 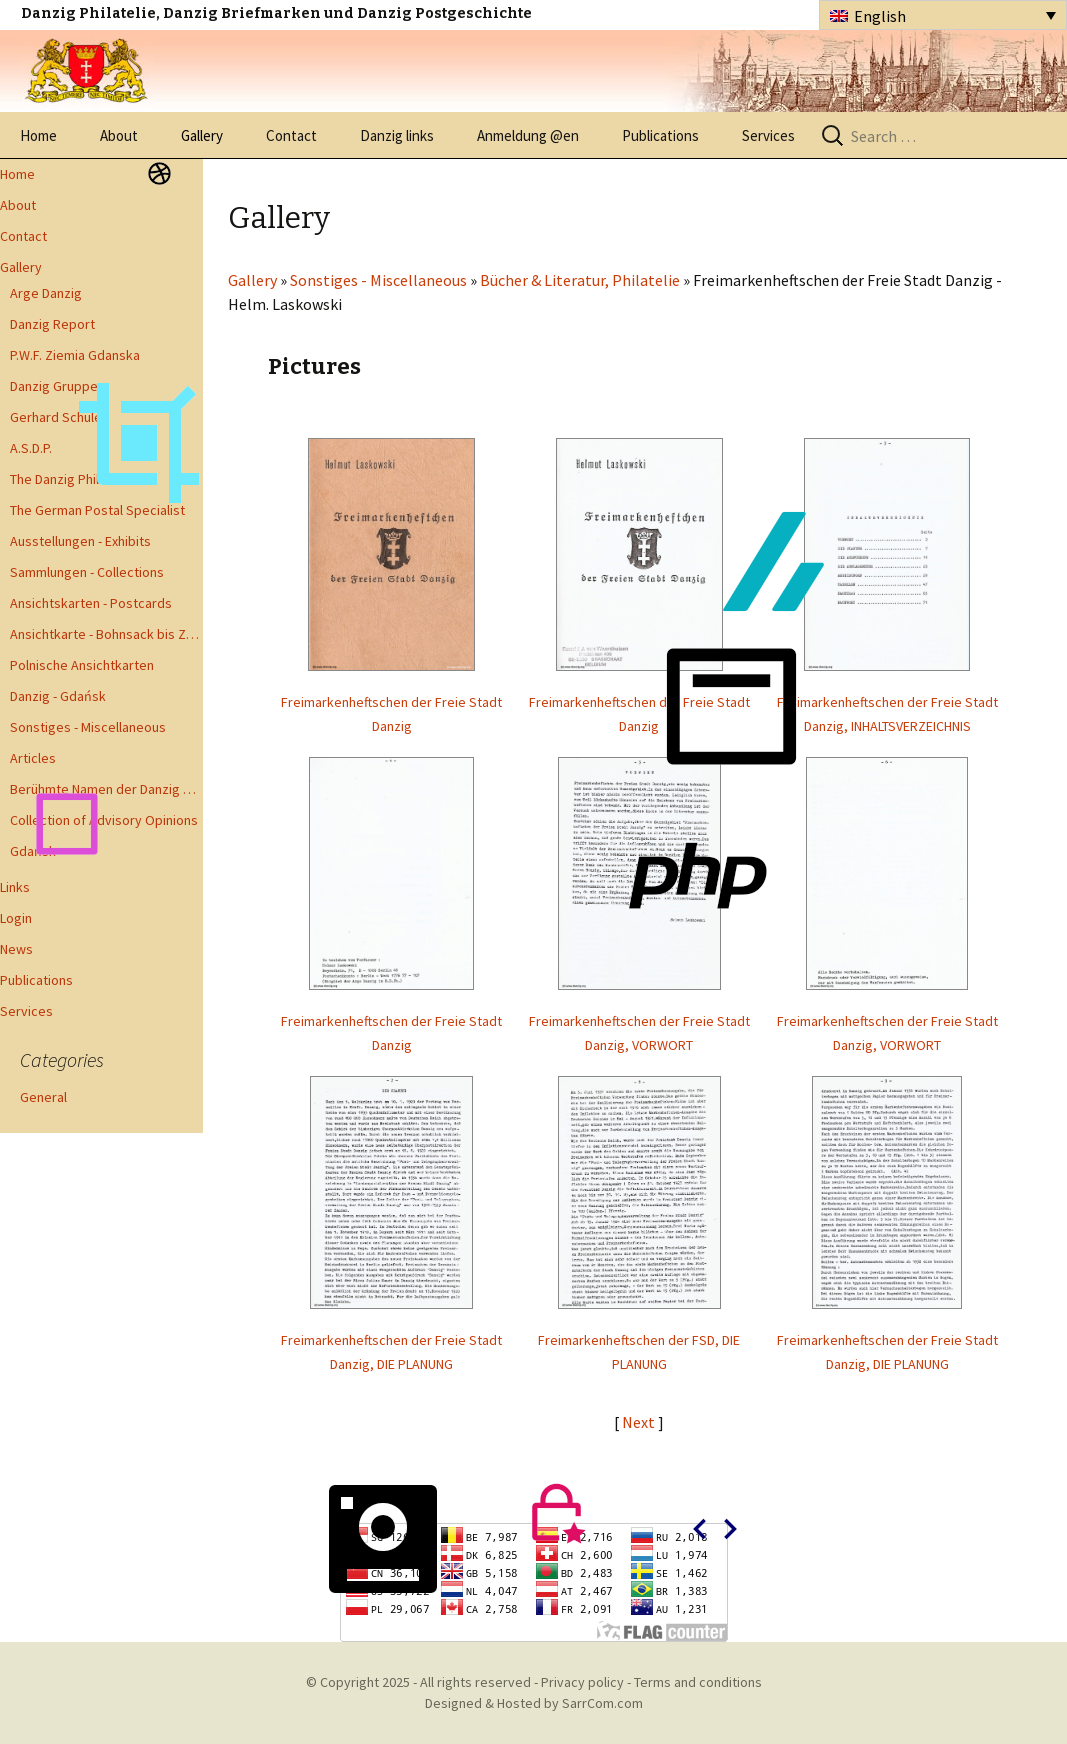 What do you see at coordinates (383, 1539) in the screenshot?
I see `access polaroid or instant camera features` at bounding box center [383, 1539].